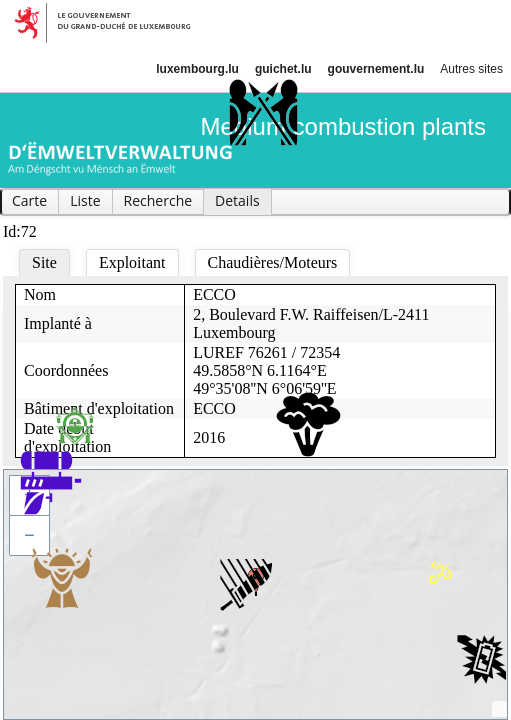 The image size is (511, 720). What do you see at coordinates (51, 483) in the screenshot?
I see `select water gun weapon in game` at bounding box center [51, 483].